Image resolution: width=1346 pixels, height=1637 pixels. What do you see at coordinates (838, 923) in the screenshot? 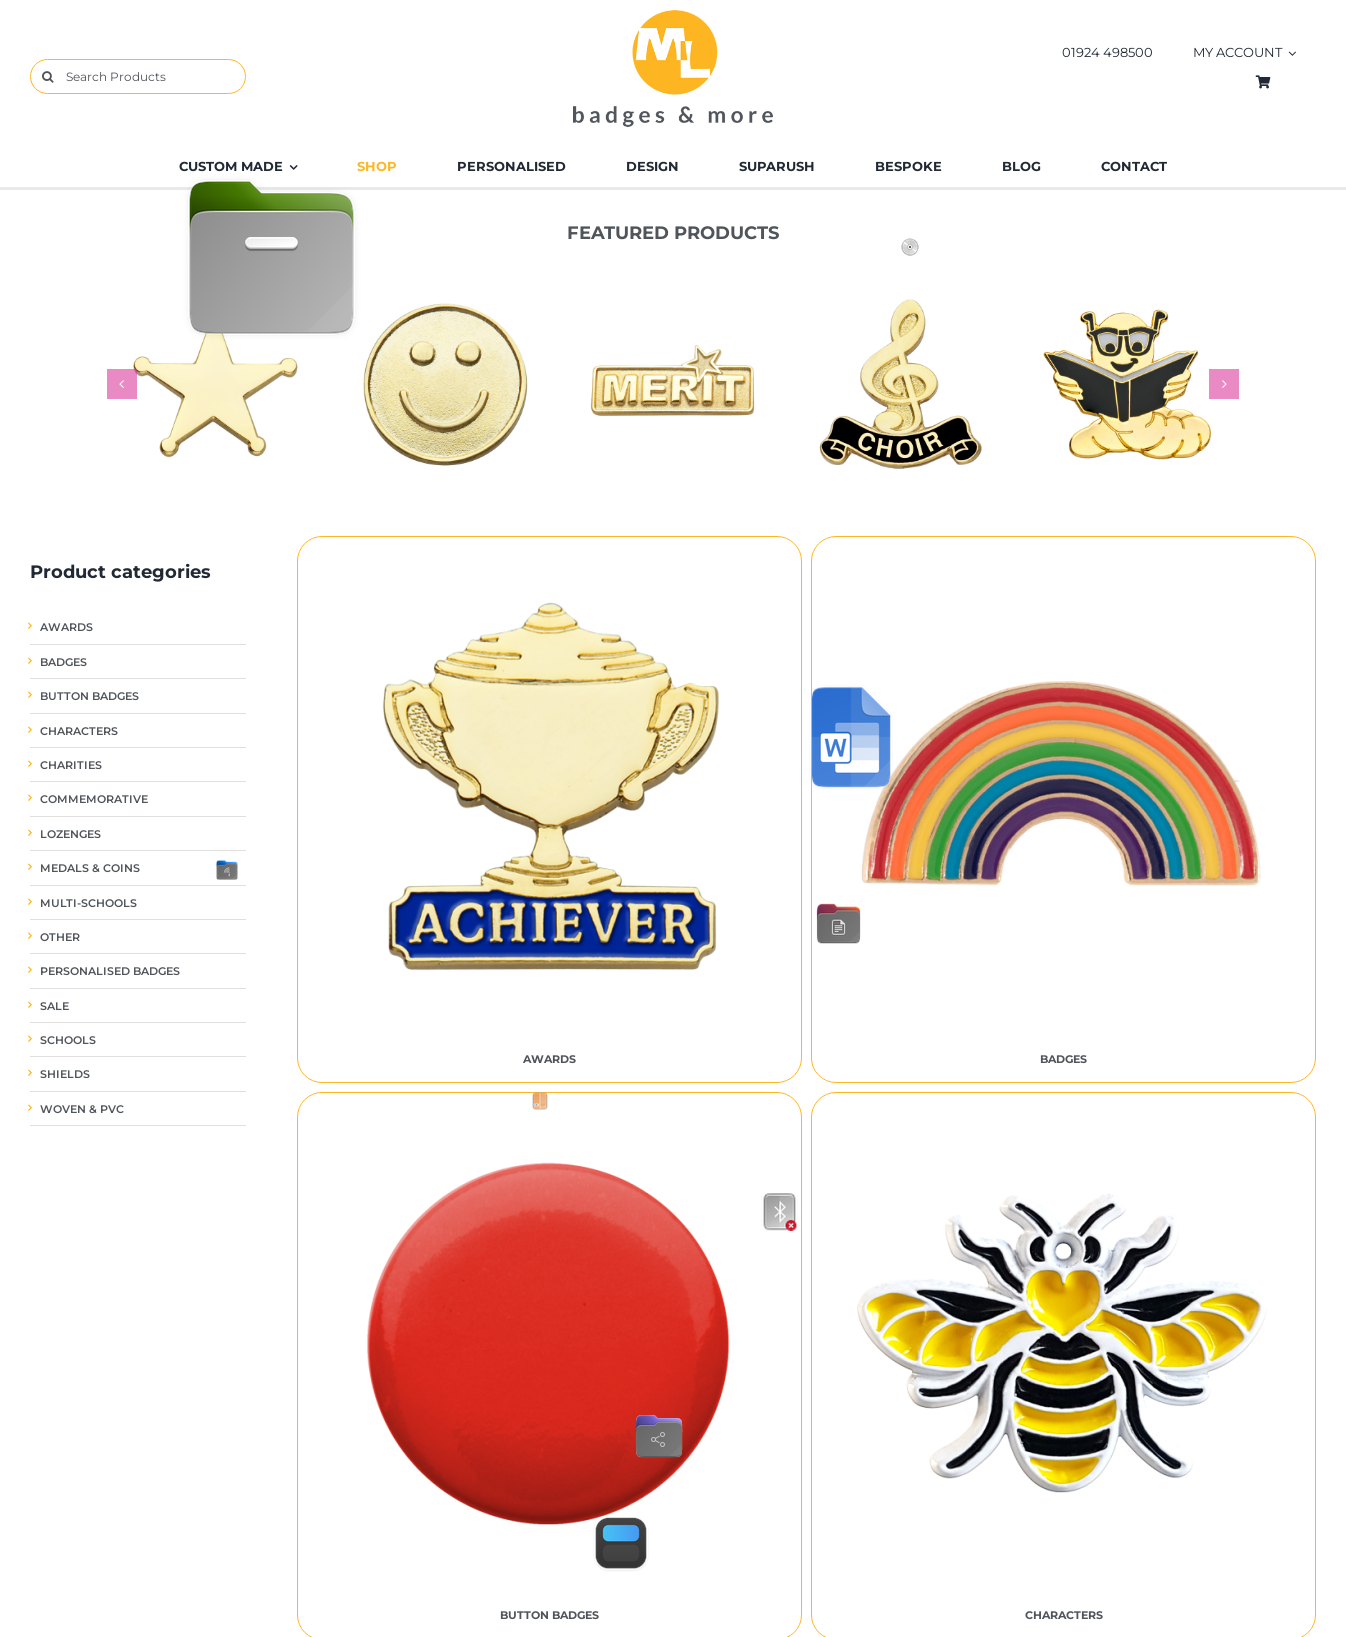
I see `open your documents folder` at bounding box center [838, 923].